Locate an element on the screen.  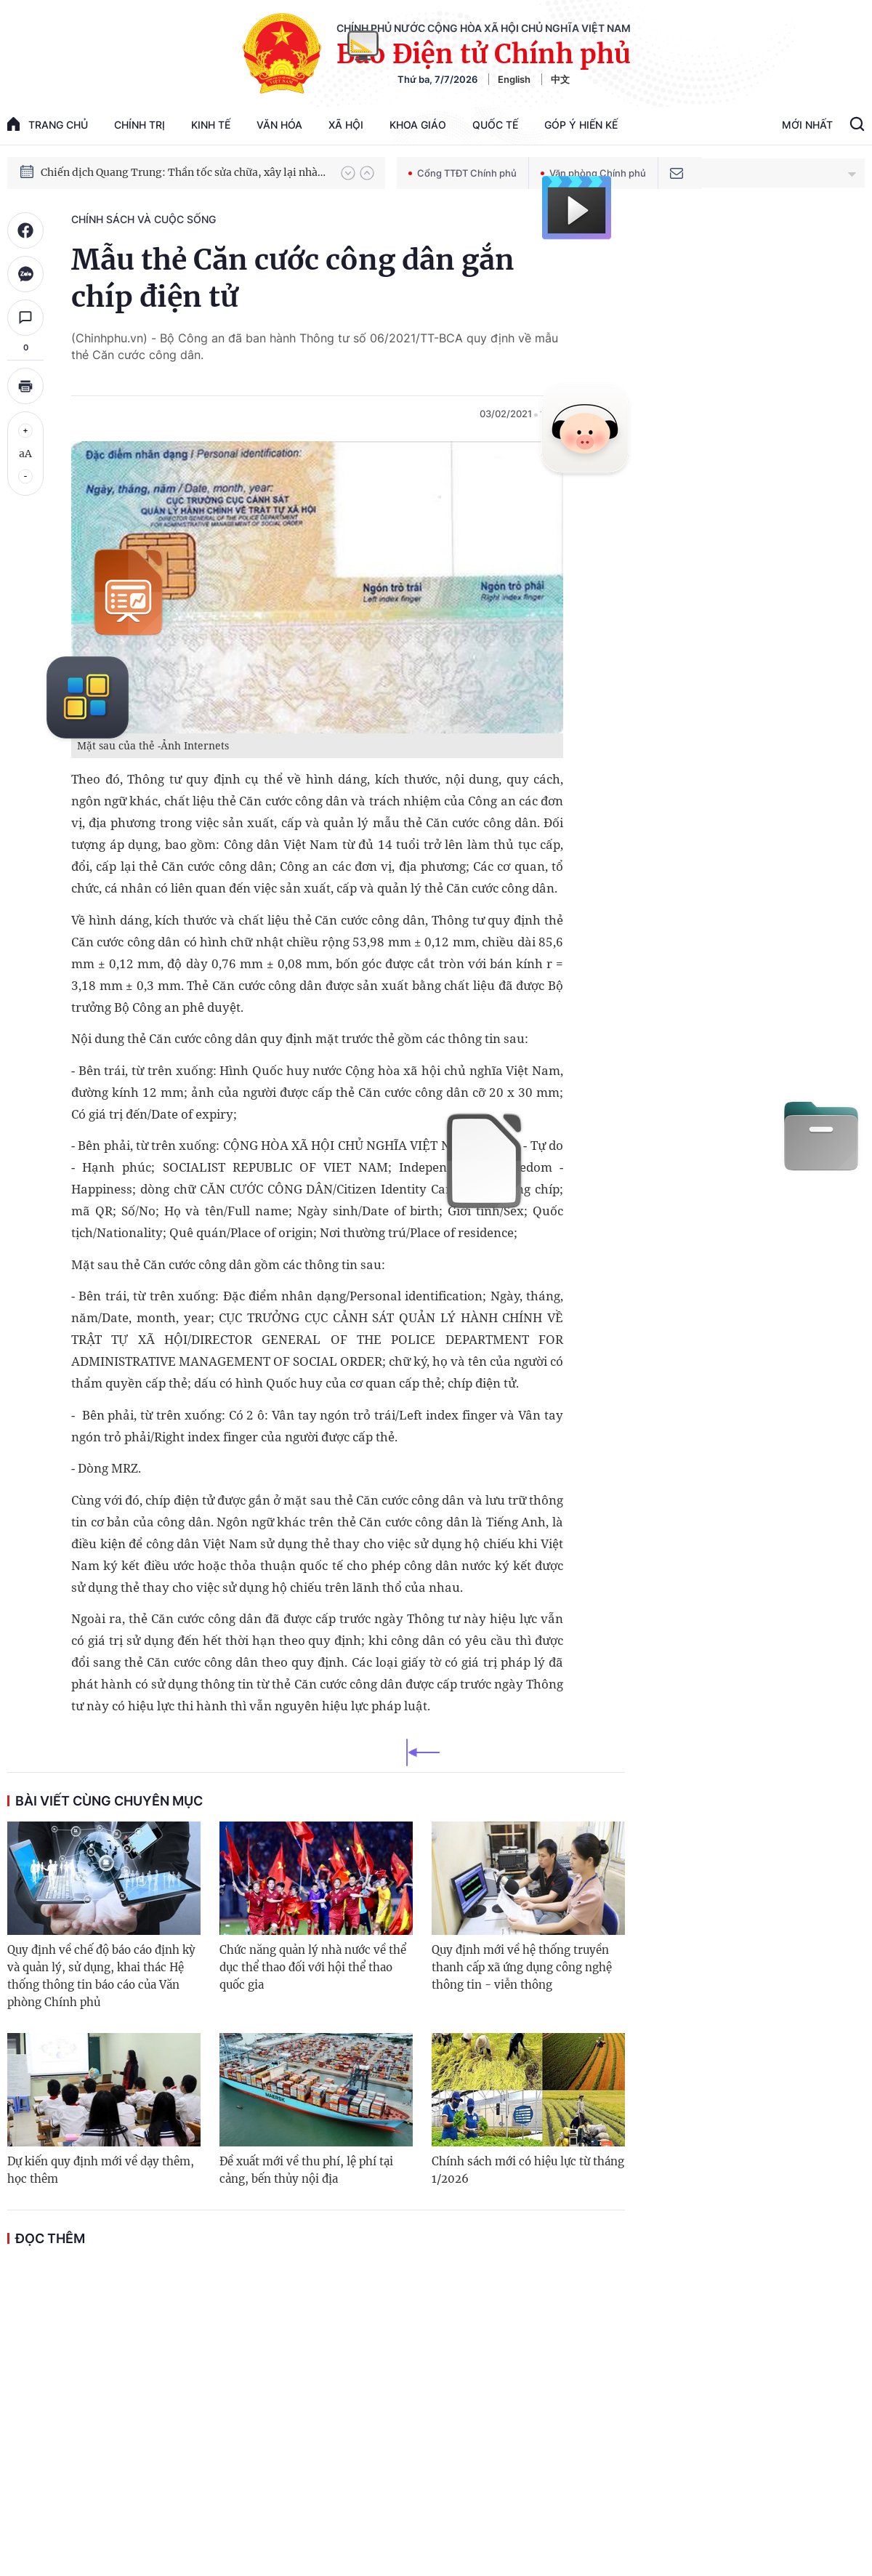
open libreoffice impress presentation software is located at coordinates (128, 592).